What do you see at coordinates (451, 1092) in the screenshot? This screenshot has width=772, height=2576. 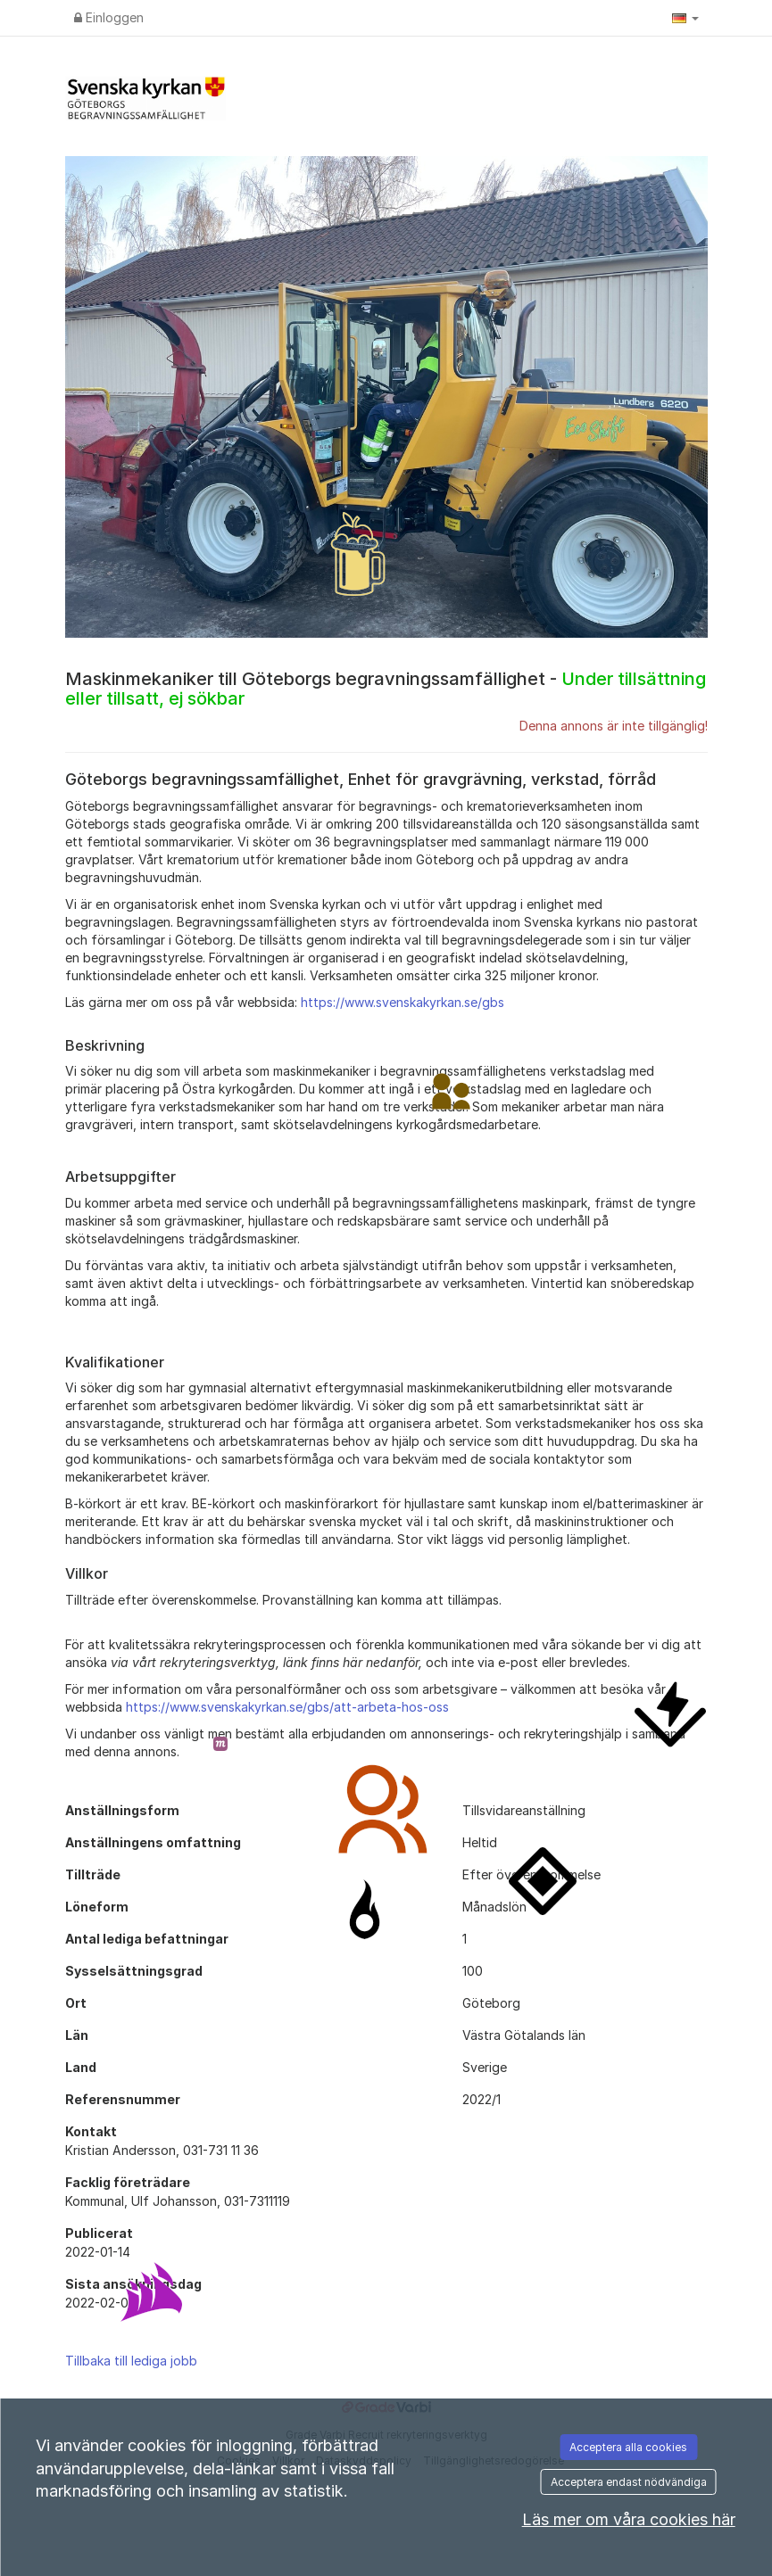 I see `view parent account or guardian profile` at bounding box center [451, 1092].